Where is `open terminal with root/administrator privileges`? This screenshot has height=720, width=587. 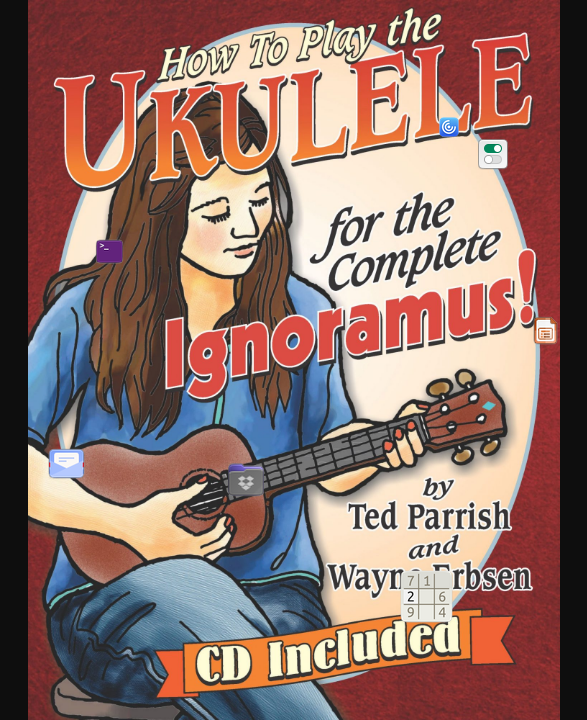 open terminal with root/administrator privileges is located at coordinates (109, 251).